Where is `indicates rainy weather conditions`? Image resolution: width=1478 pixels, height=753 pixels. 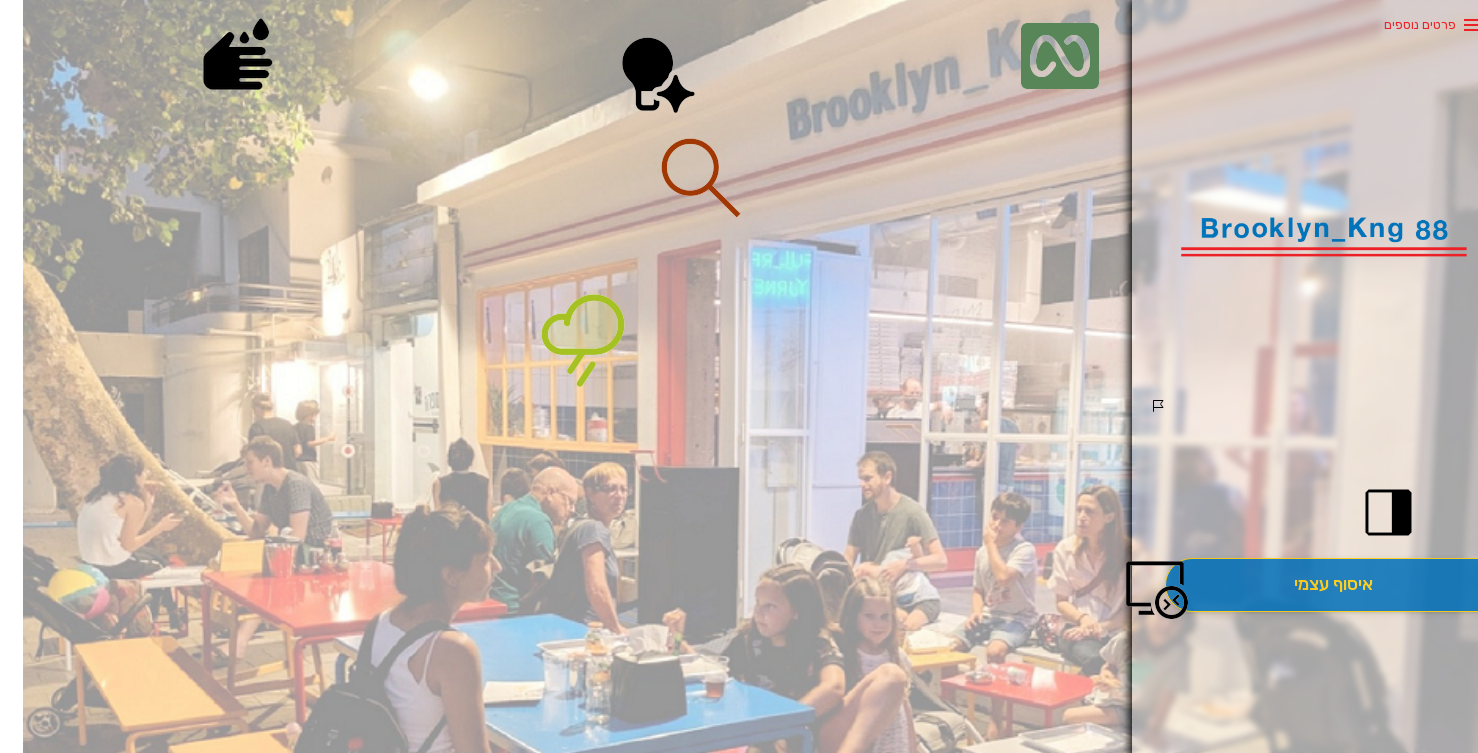
indicates rainy weather conditions is located at coordinates (583, 339).